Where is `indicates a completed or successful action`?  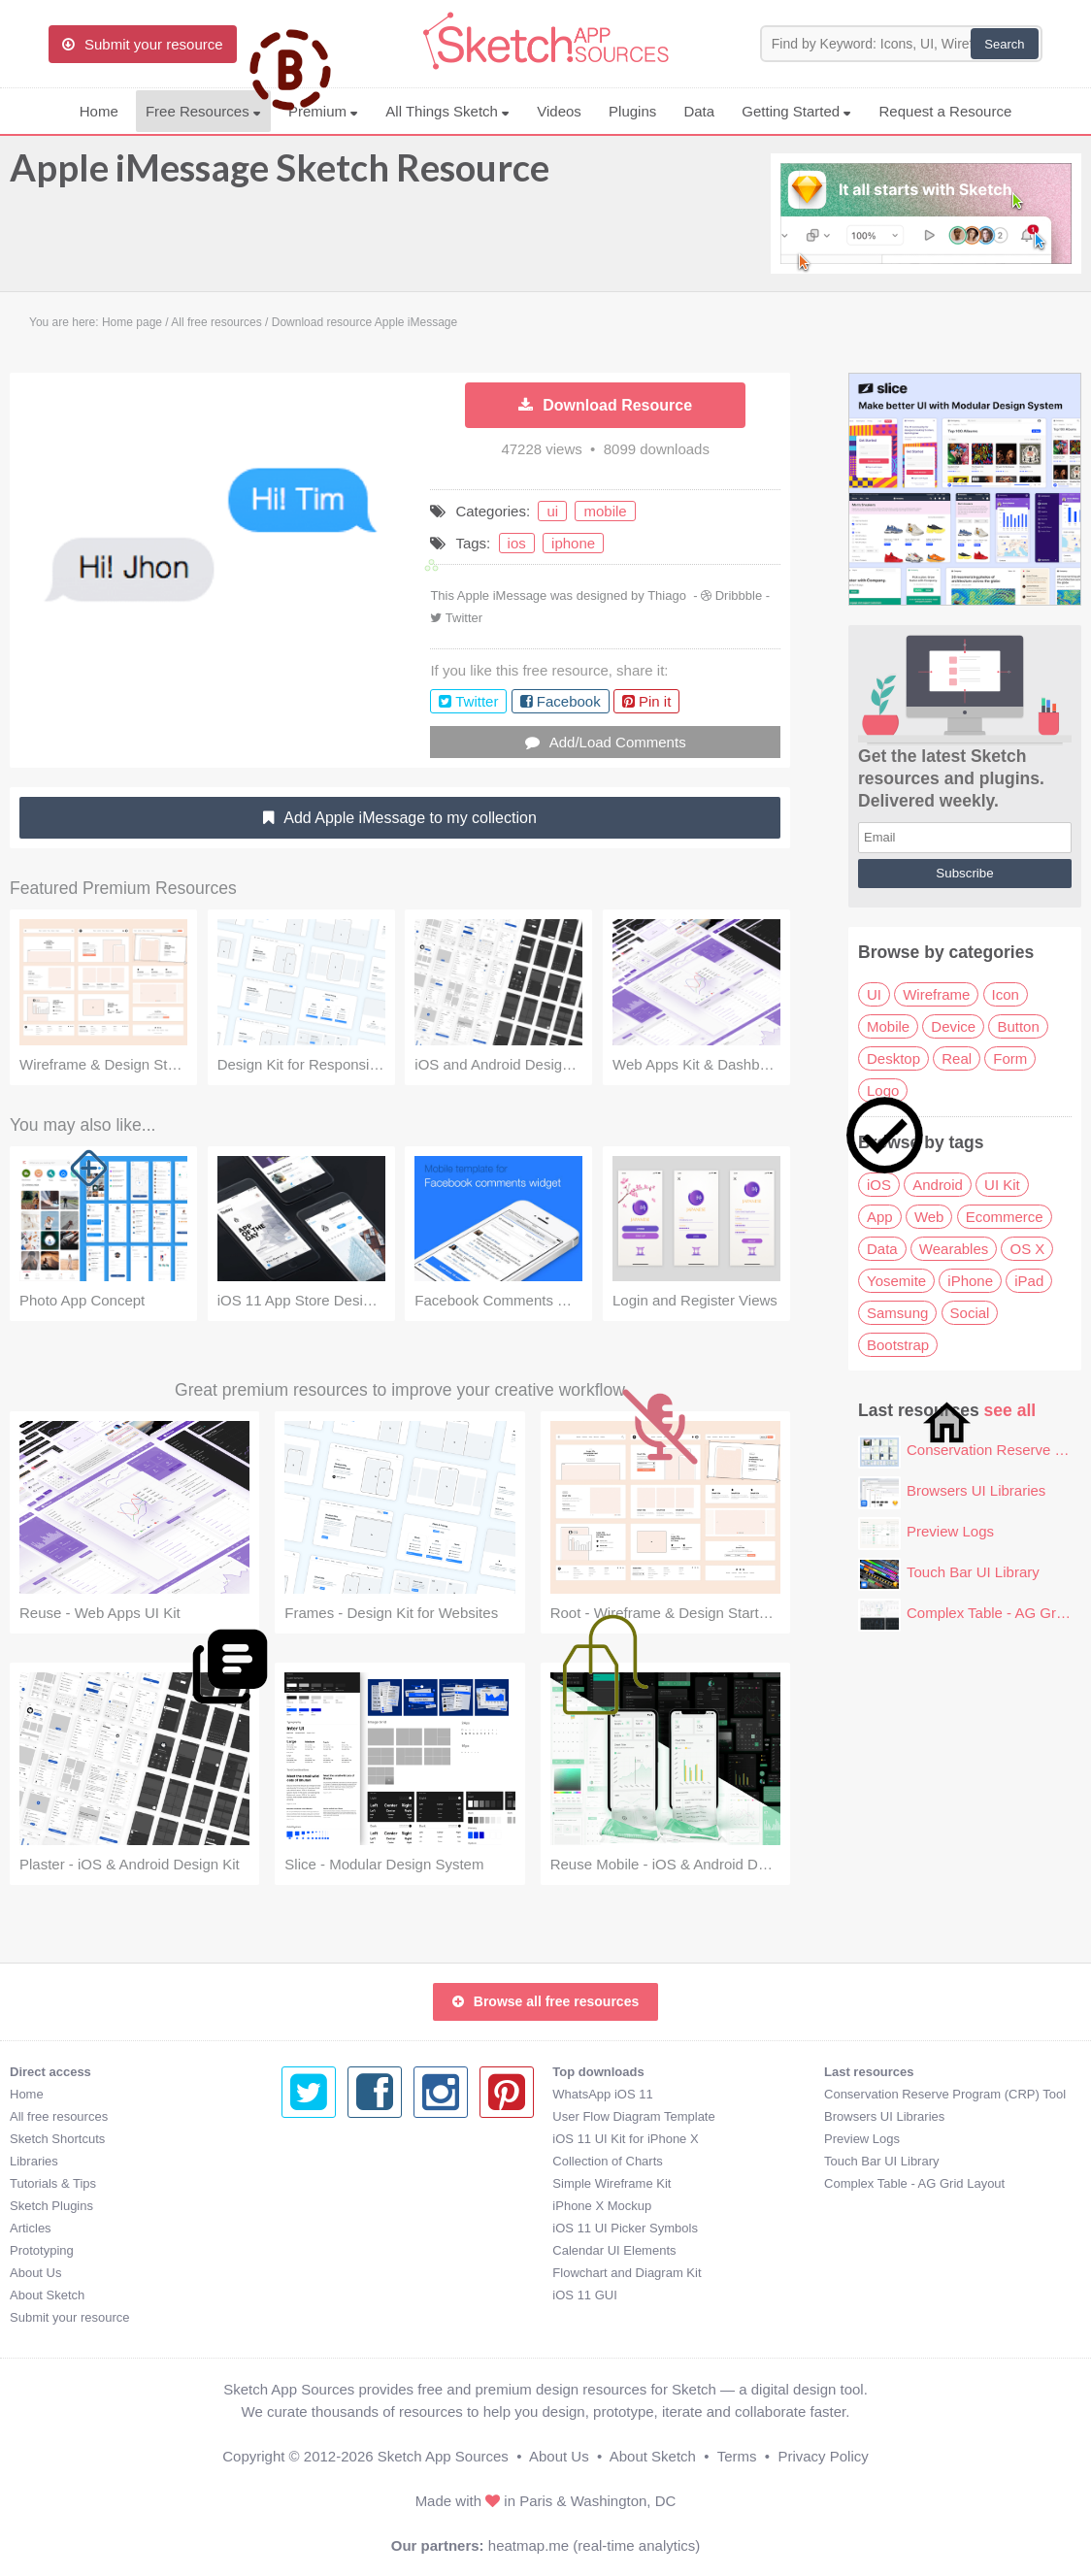 indicates a completed or successful action is located at coordinates (884, 1135).